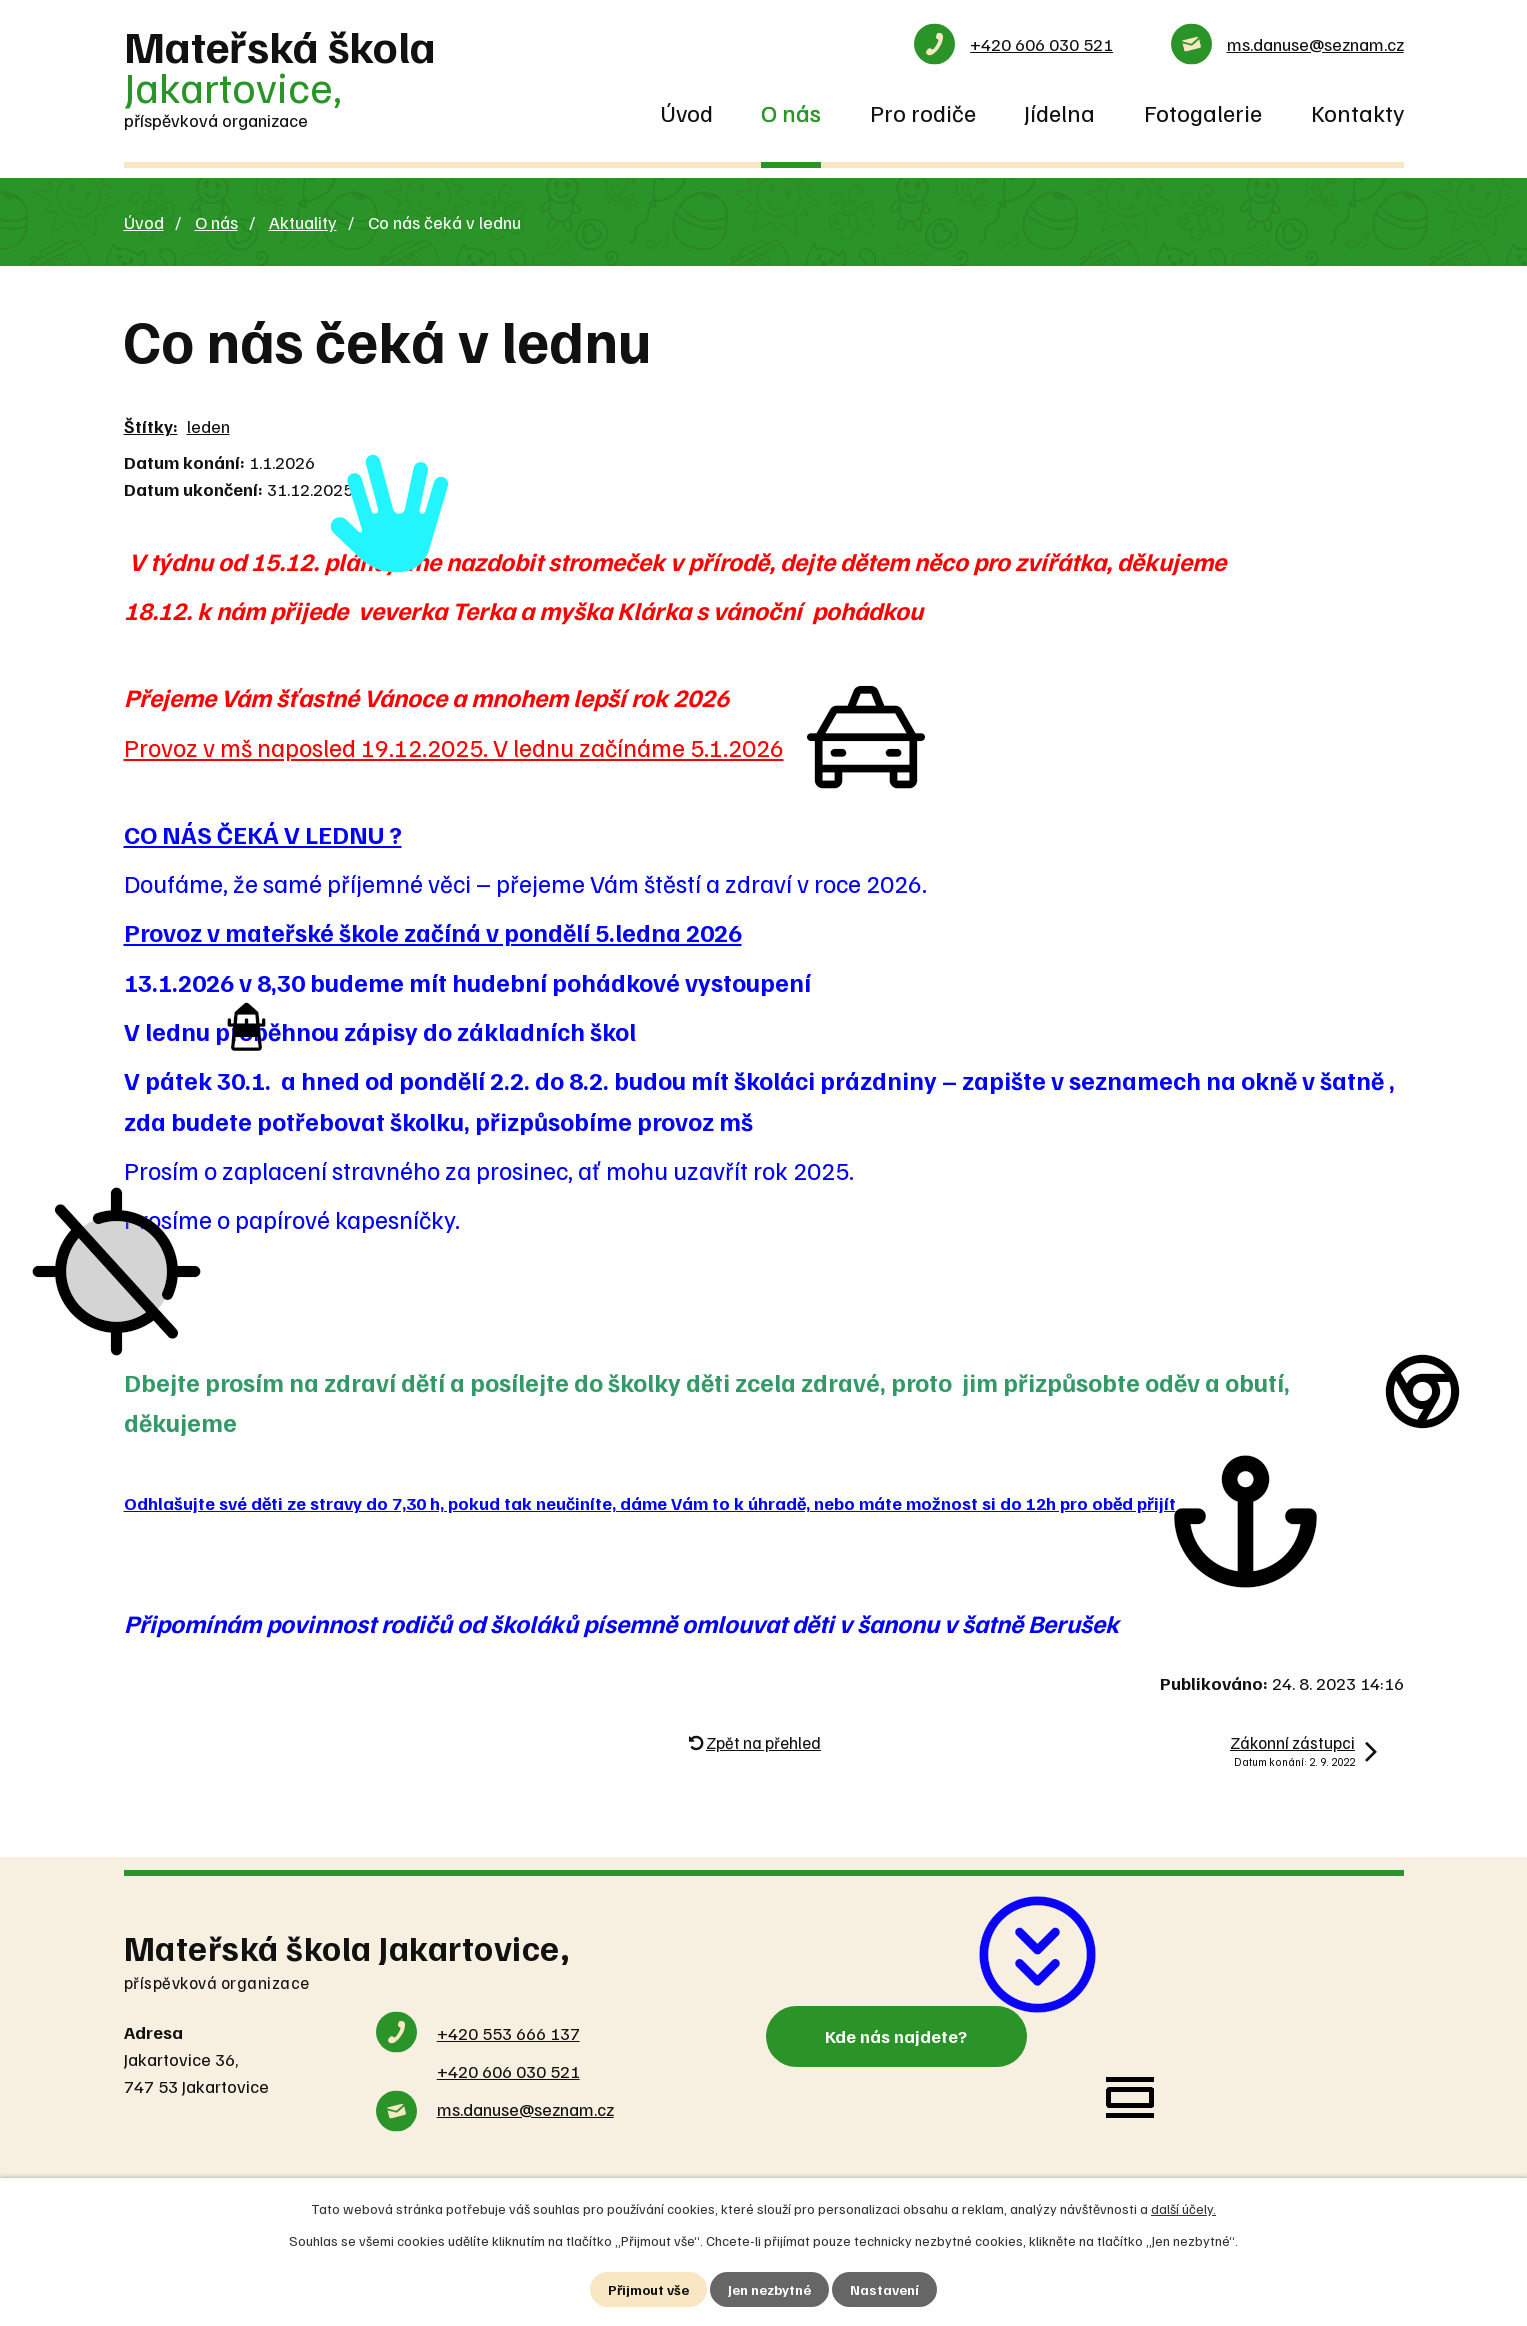 This screenshot has width=1527, height=2326. What do you see at coordinates (1131, 2097) in the screenshot?
I see `switch to day view in calendar` at bounding box center [1131, 2097].